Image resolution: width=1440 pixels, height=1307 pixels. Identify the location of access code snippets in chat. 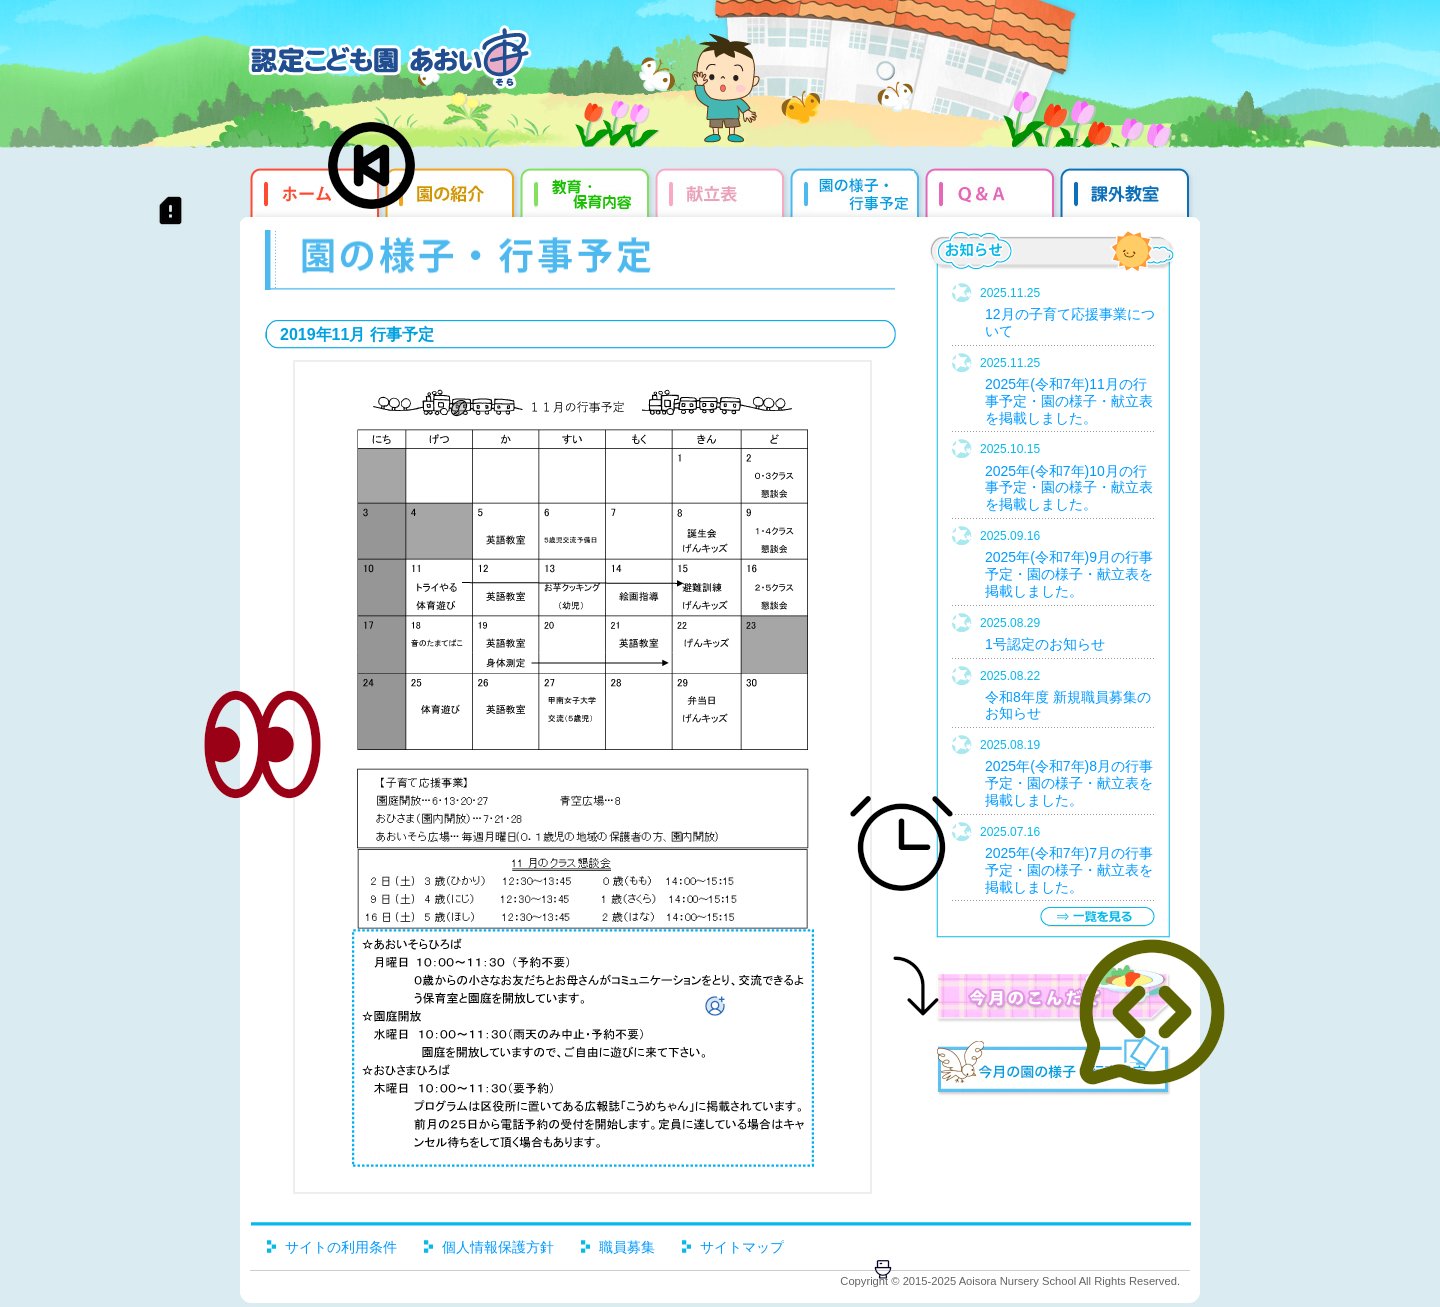
(1152, 1012).